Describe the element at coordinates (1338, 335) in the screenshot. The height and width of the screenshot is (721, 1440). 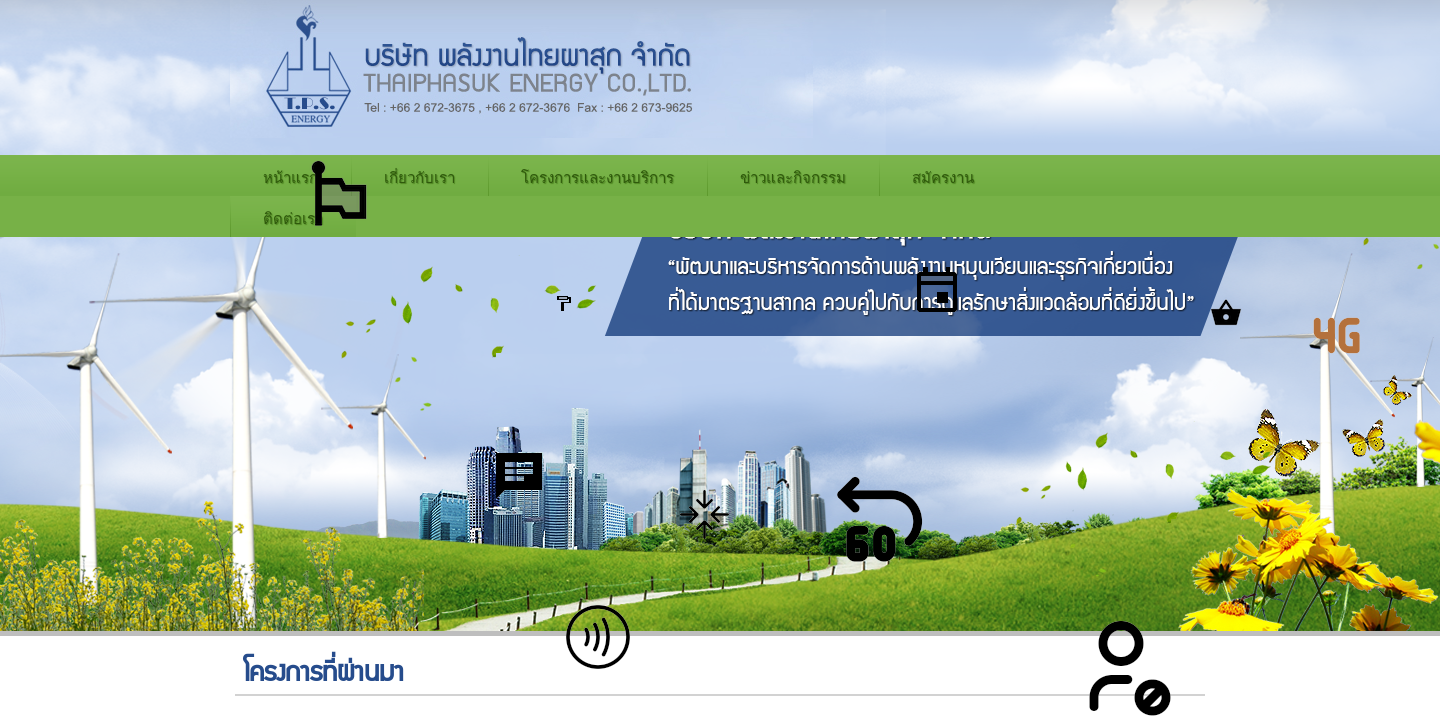
I see `indicates 4G cellular network connectivity` at that location.